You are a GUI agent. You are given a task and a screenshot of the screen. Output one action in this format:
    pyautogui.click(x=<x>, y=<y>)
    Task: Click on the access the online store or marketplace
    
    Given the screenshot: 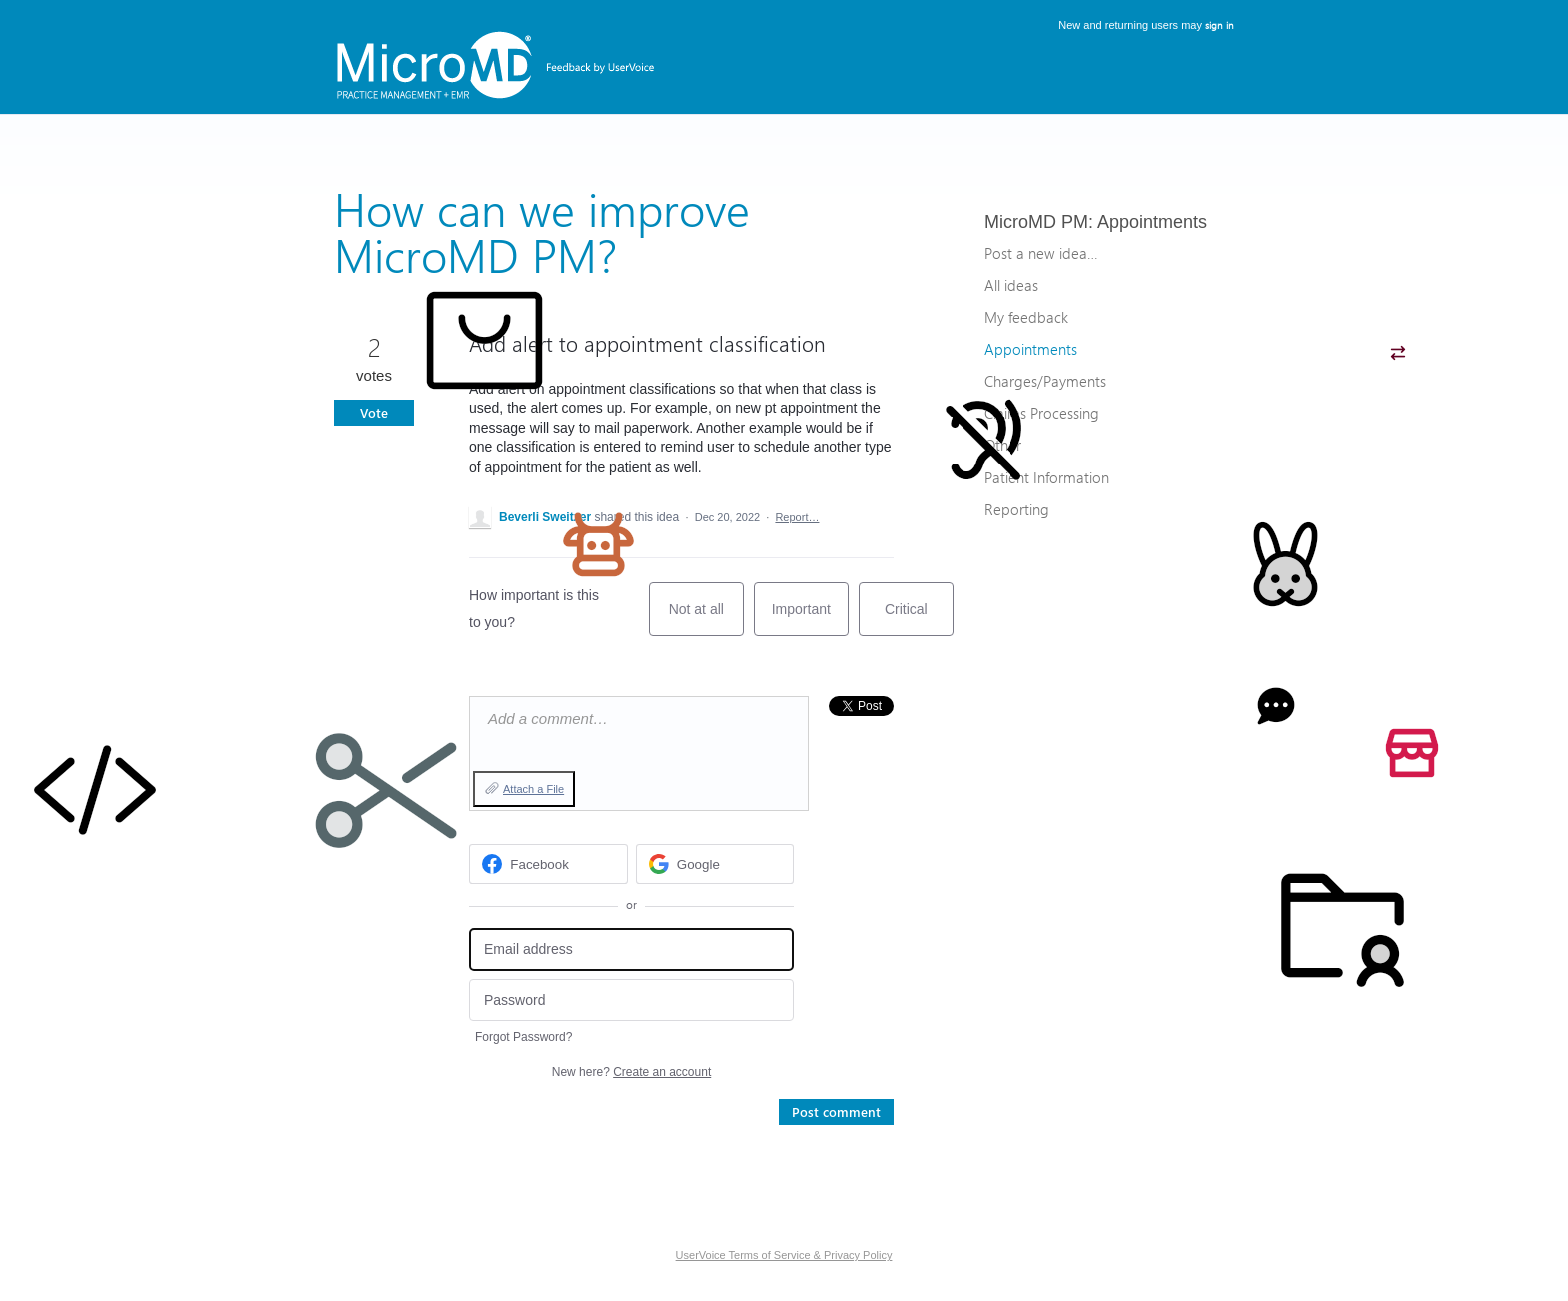 What is the action you would take?
    pyautogui.click(x=1412, y=753)
    